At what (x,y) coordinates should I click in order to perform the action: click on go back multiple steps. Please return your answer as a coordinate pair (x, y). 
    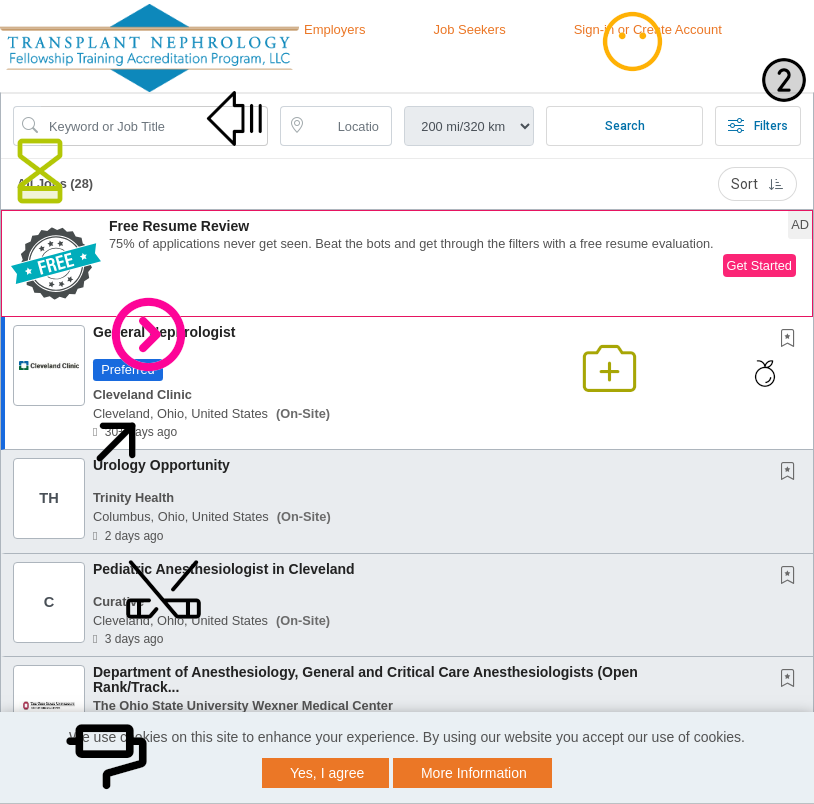
    Looking at the image, I should click on (236, 118).